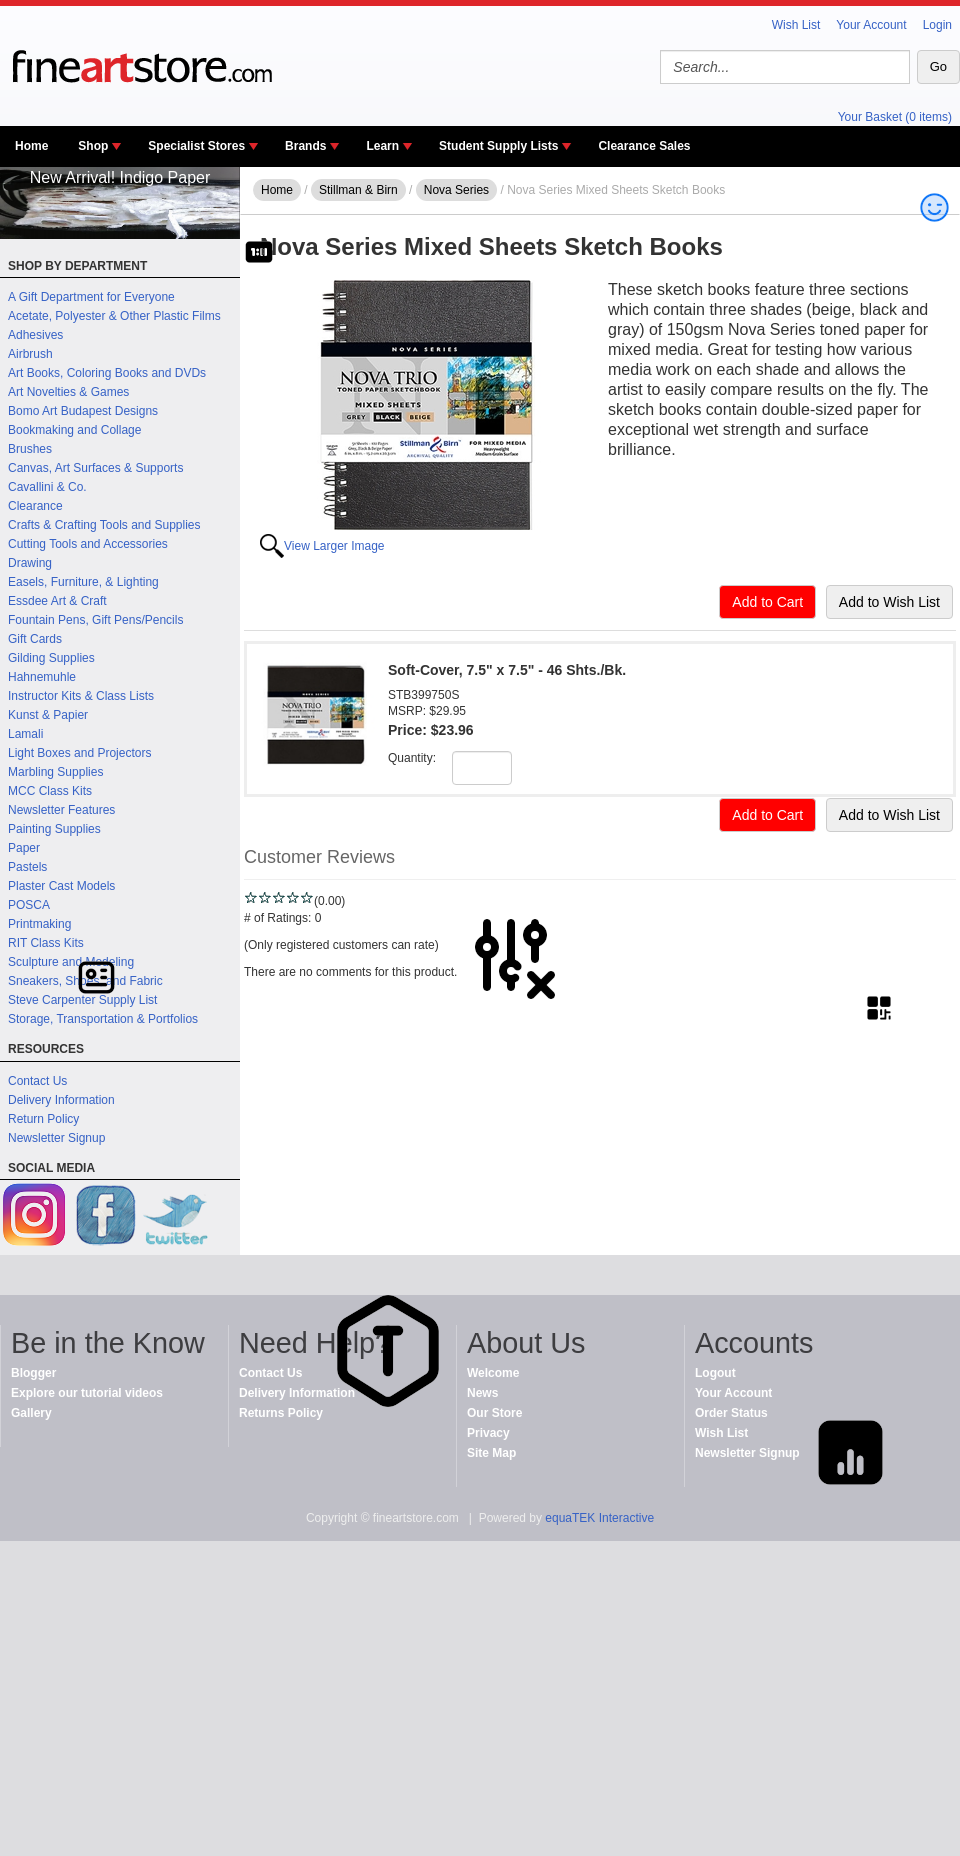 The height and width of the screenshot is (1856, 960). I want to click on indicates a one-to-many database relationship, so click(259, 252).